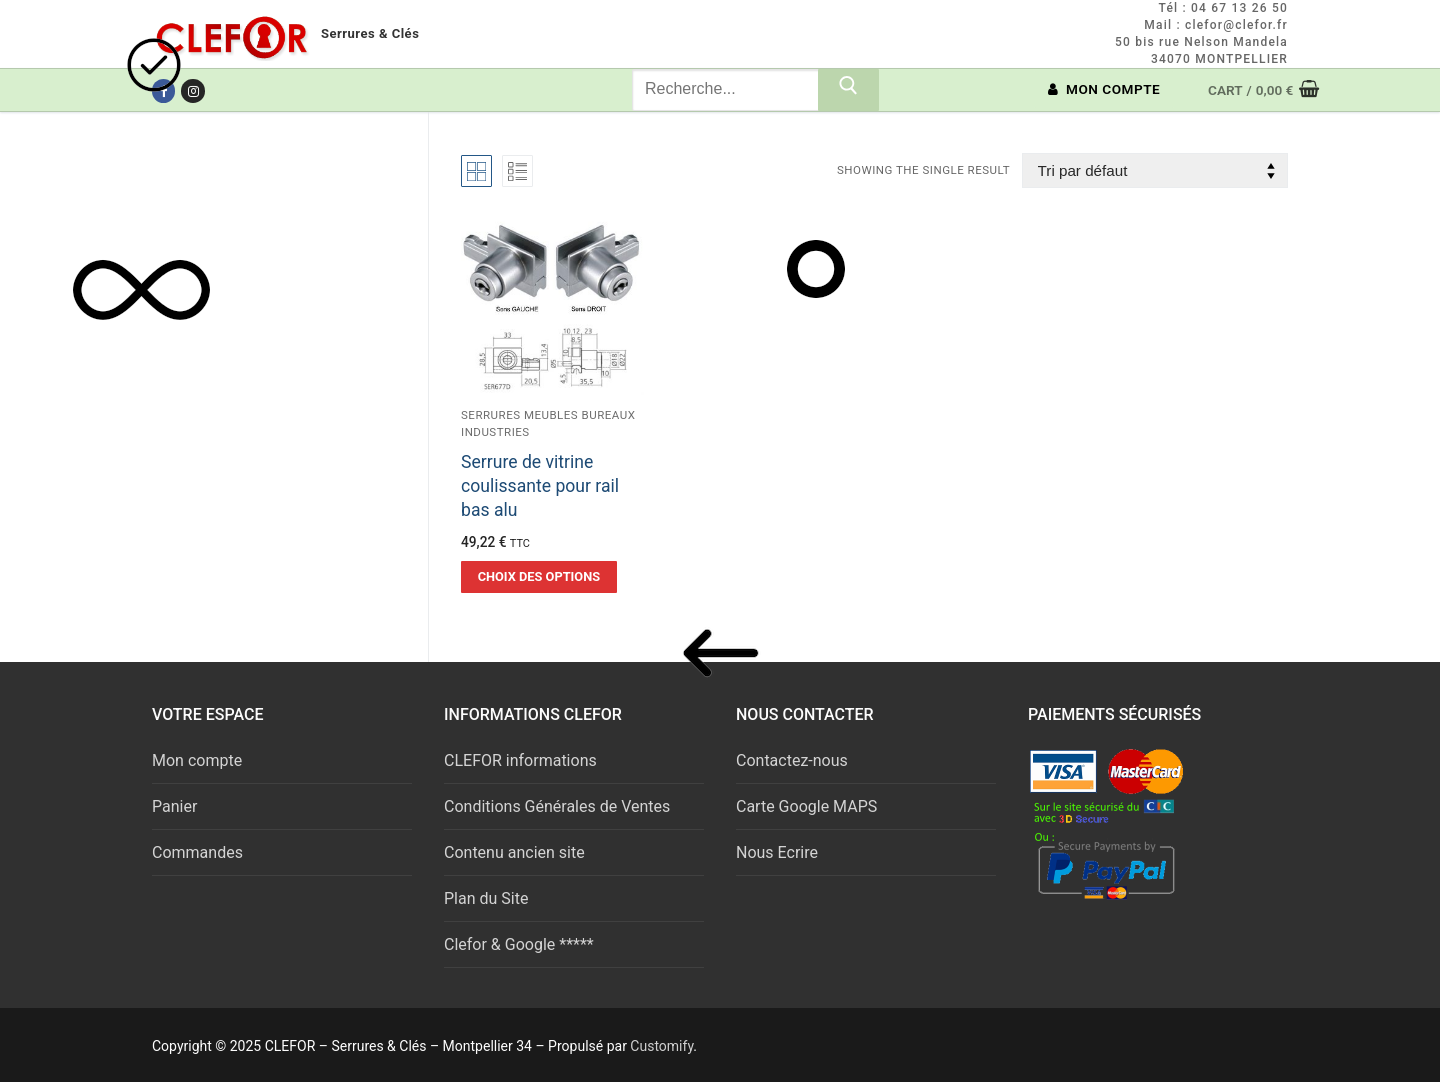  What do you see at coordinates (141, 288) in the screenshot?
I see `indicates unlimited or infinite quantity` at bounding box center [141, 288].